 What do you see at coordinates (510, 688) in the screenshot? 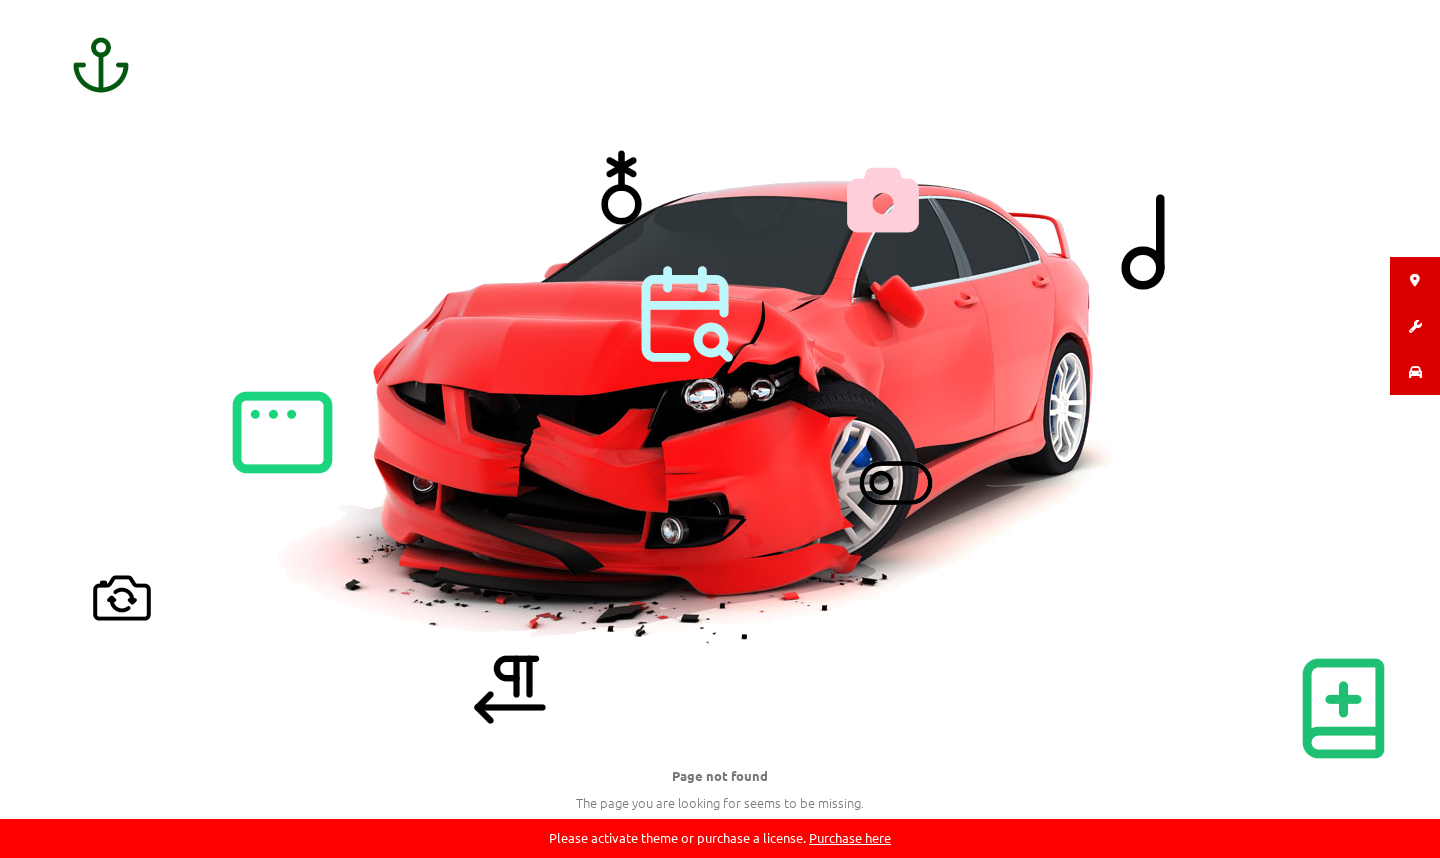
I see `align text to the left` at bounding box center [510, 688].